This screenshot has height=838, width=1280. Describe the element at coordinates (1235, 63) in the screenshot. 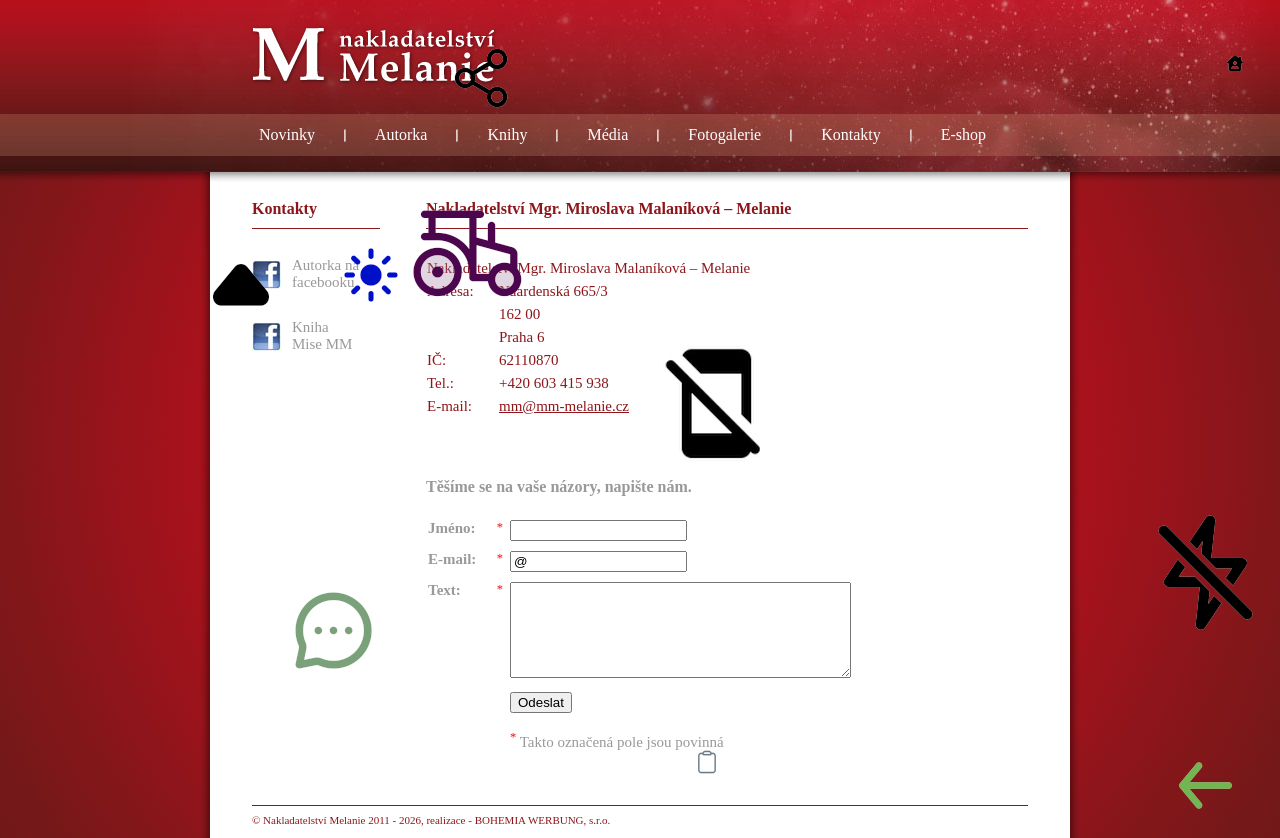

I see `view home or family account settings` at that location.